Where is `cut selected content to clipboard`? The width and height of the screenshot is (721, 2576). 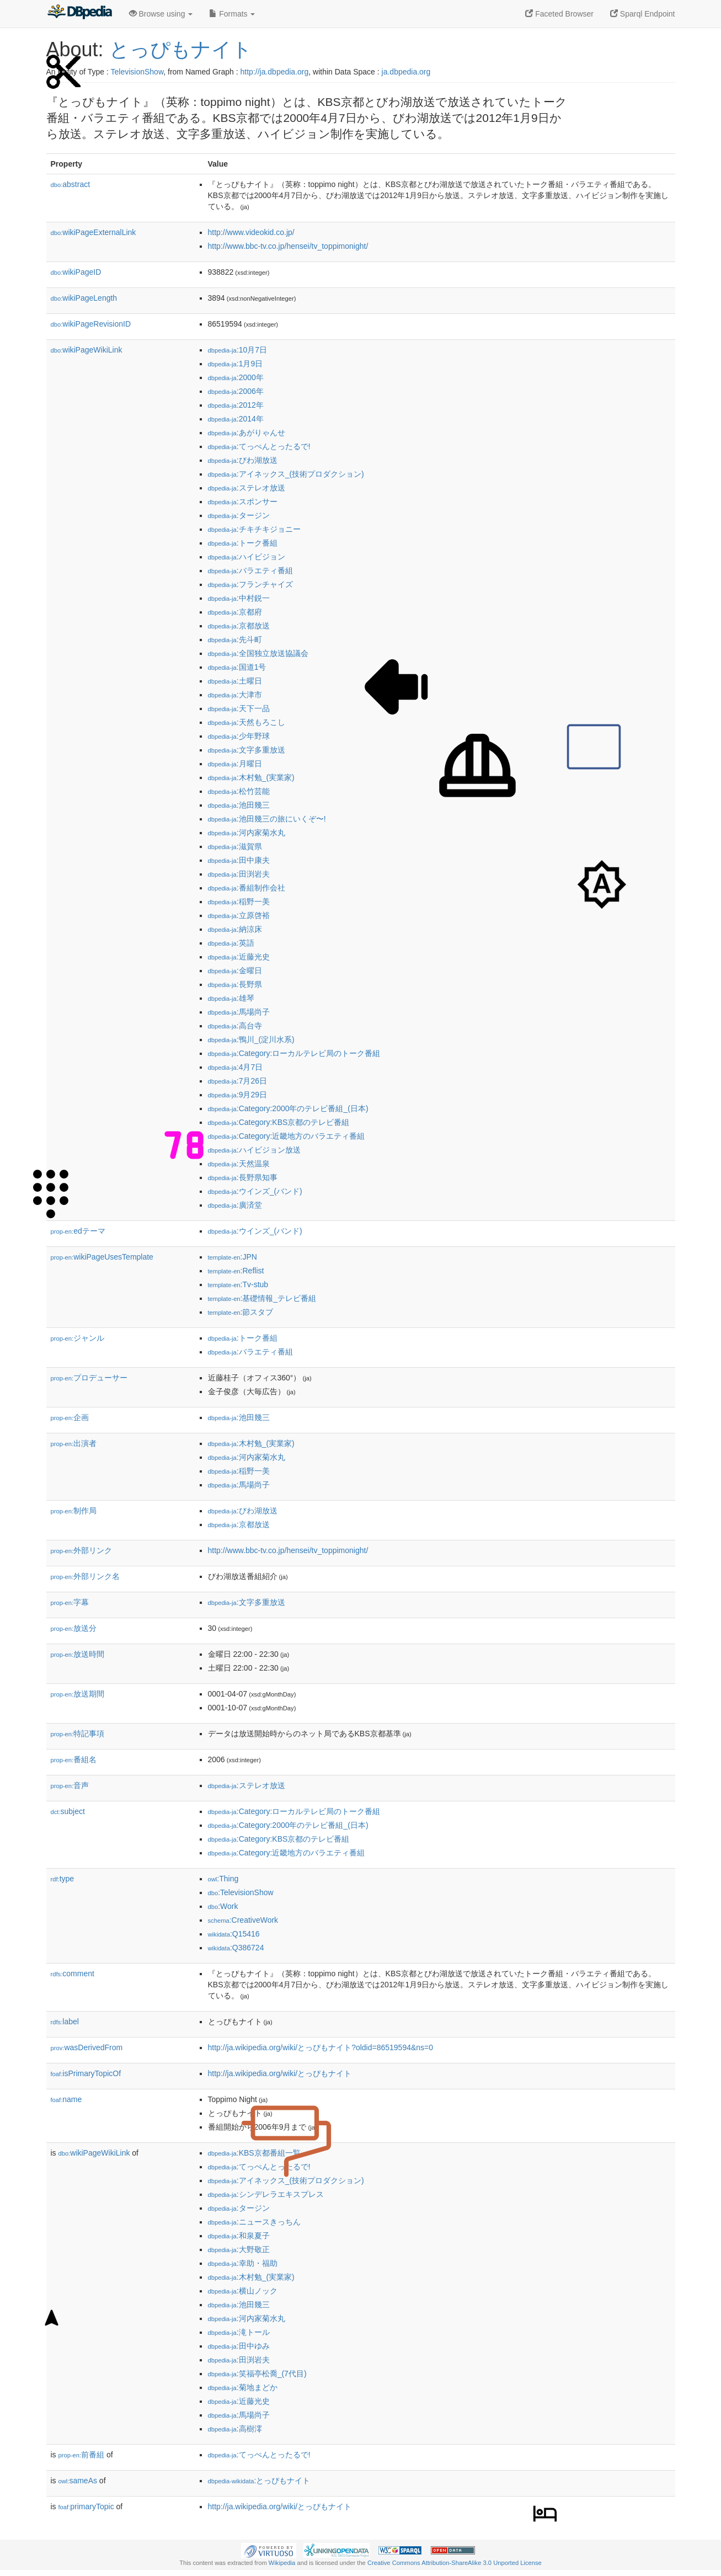 cut selected content to clipboard is located at coordinates (63, 72).